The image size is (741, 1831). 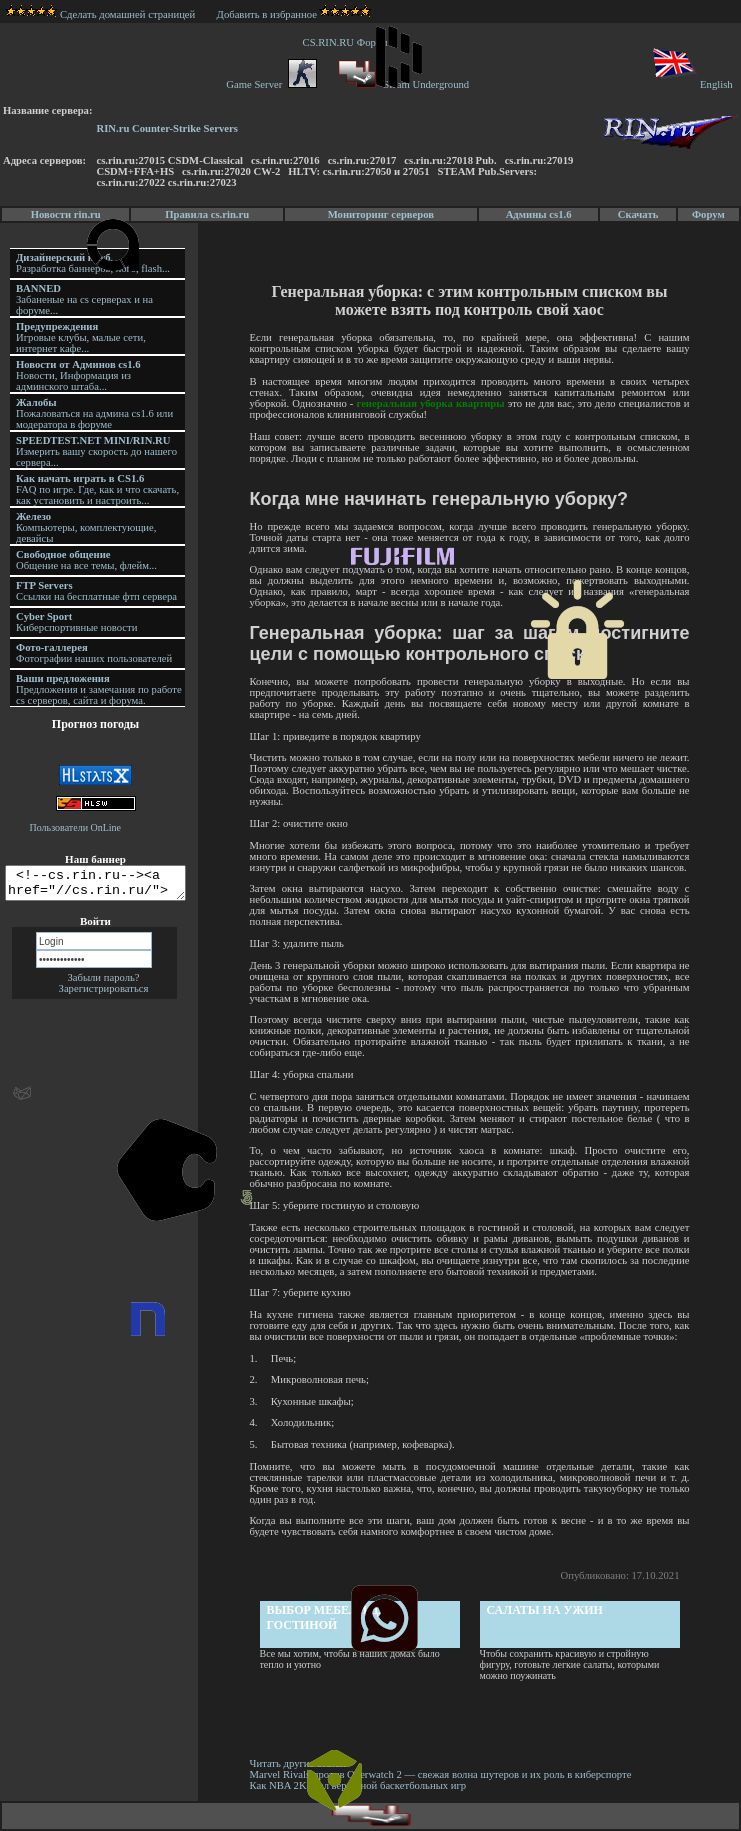 What do you see at coordinates (384, 1618) in the screenshot?
I see `open WhatsApp messaging app` at bounding box center [384, 1618].